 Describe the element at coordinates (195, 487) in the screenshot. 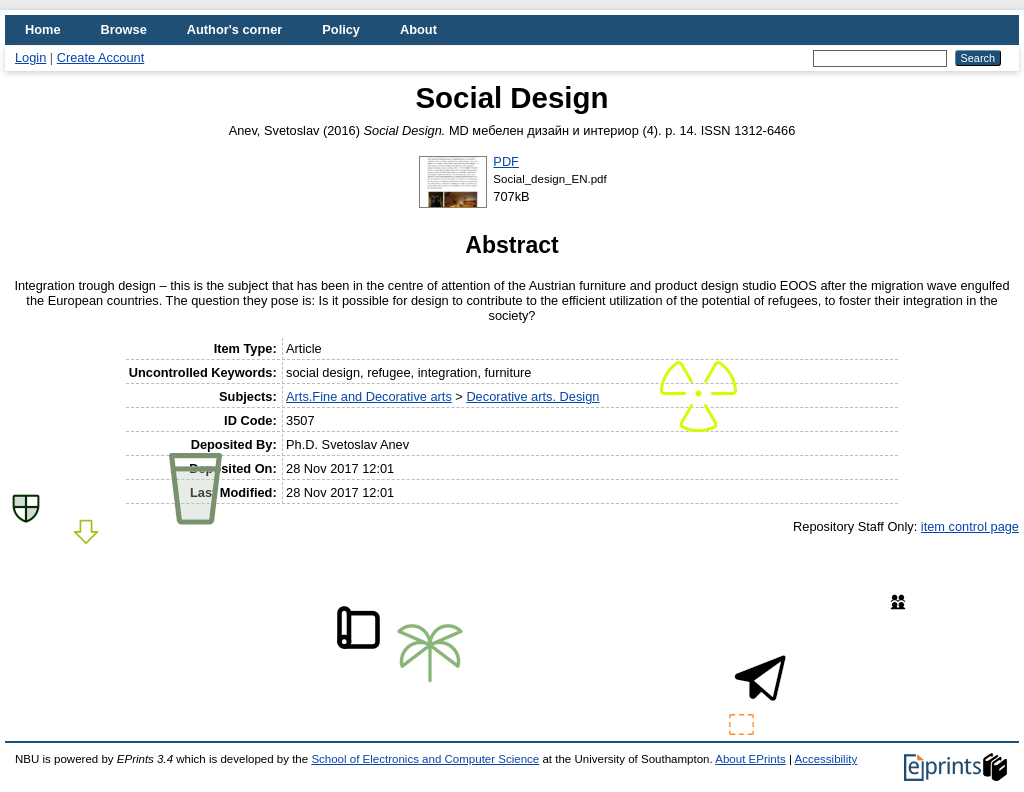

I see `view nearby bars or pubs` at that location.